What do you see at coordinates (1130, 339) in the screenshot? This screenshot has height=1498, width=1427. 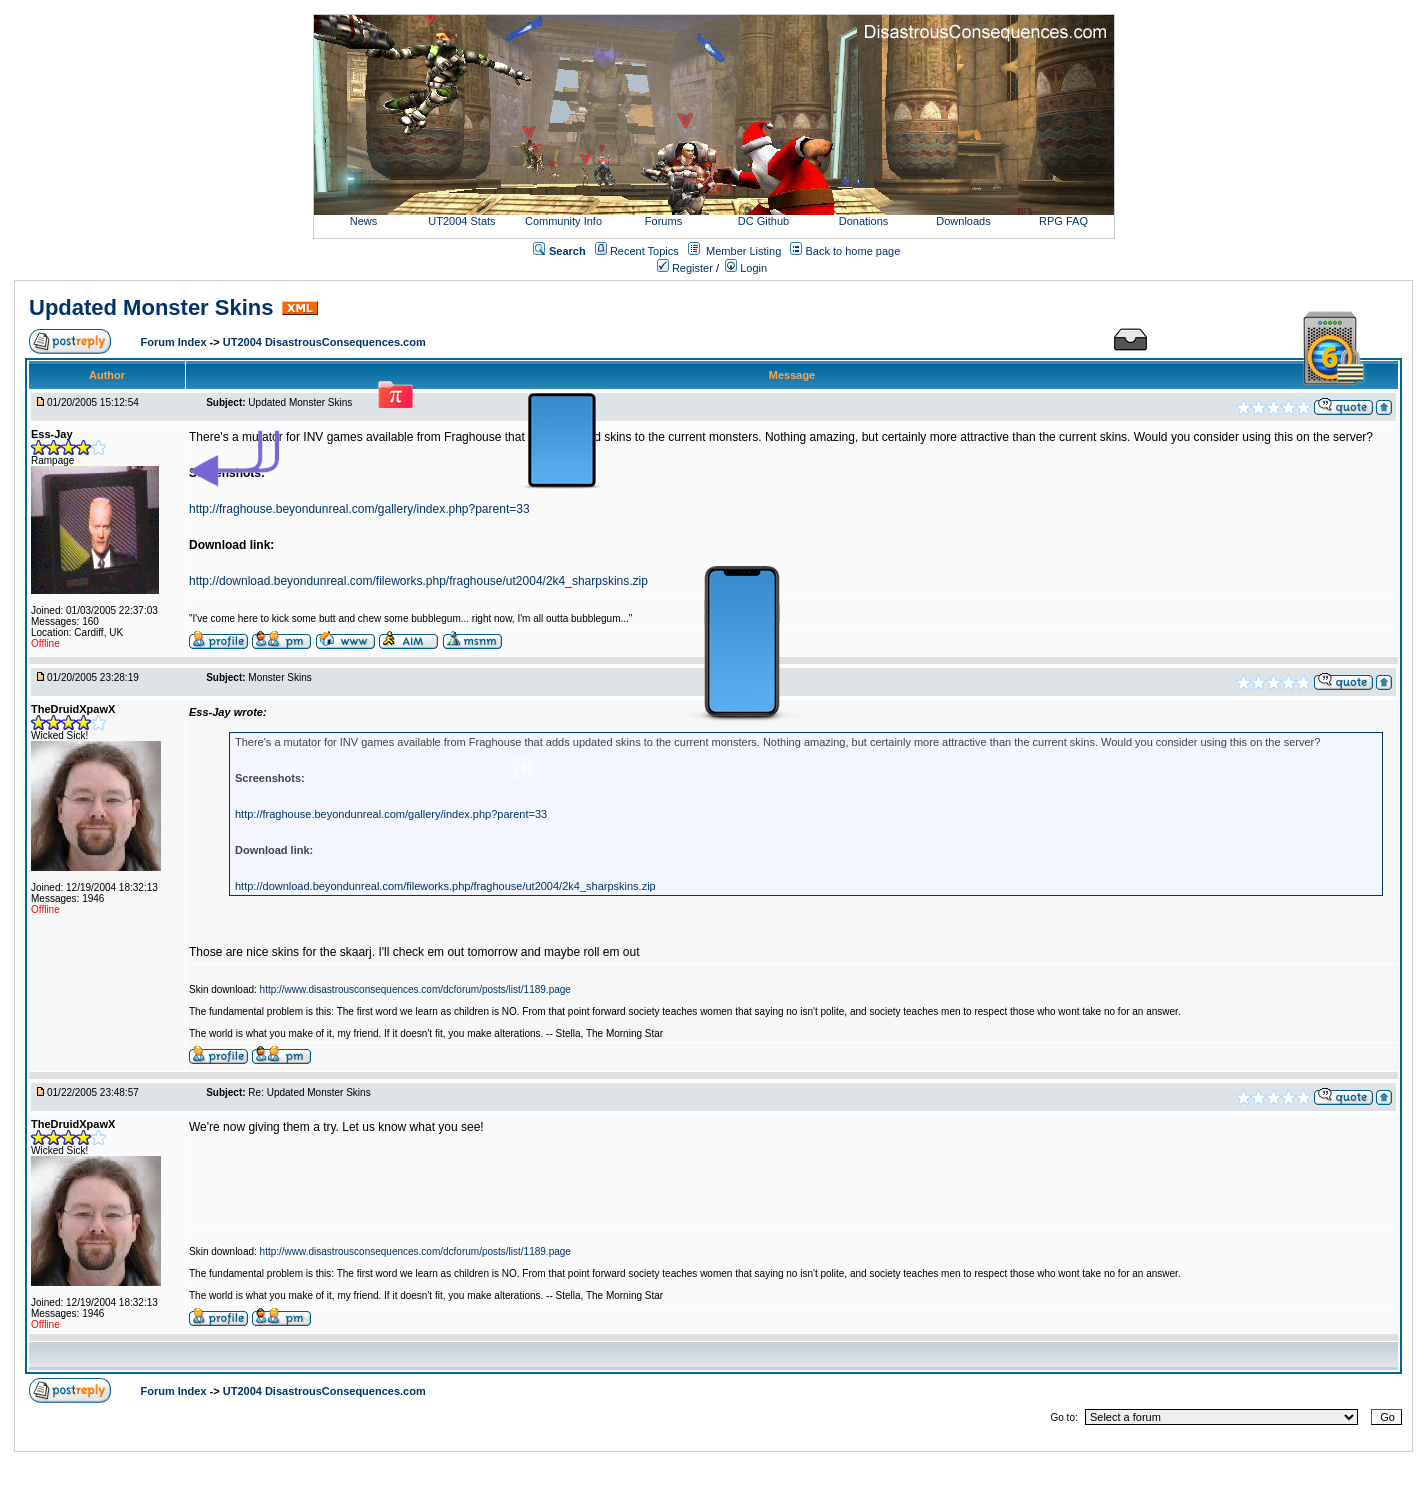 I see `view your inbox messages` at bounding box center [1130, 339].